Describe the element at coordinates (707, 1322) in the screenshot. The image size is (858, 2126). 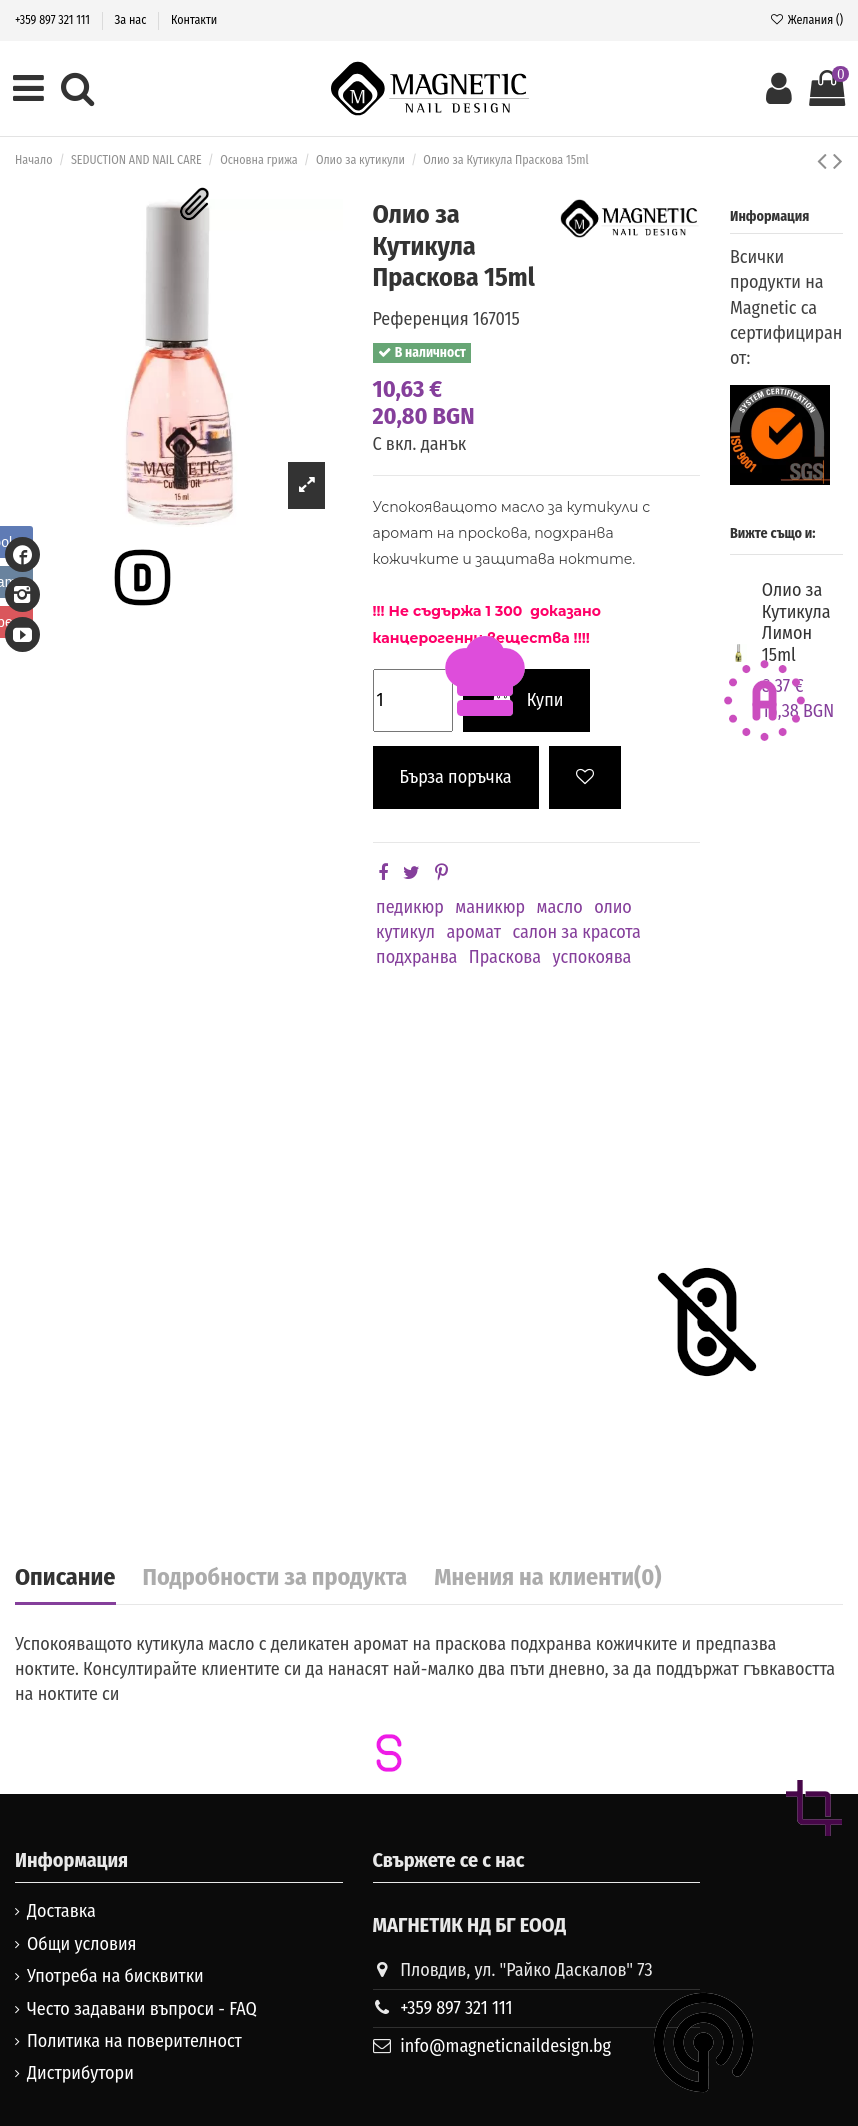
I see `traffic light system disabled or offline` at that location.